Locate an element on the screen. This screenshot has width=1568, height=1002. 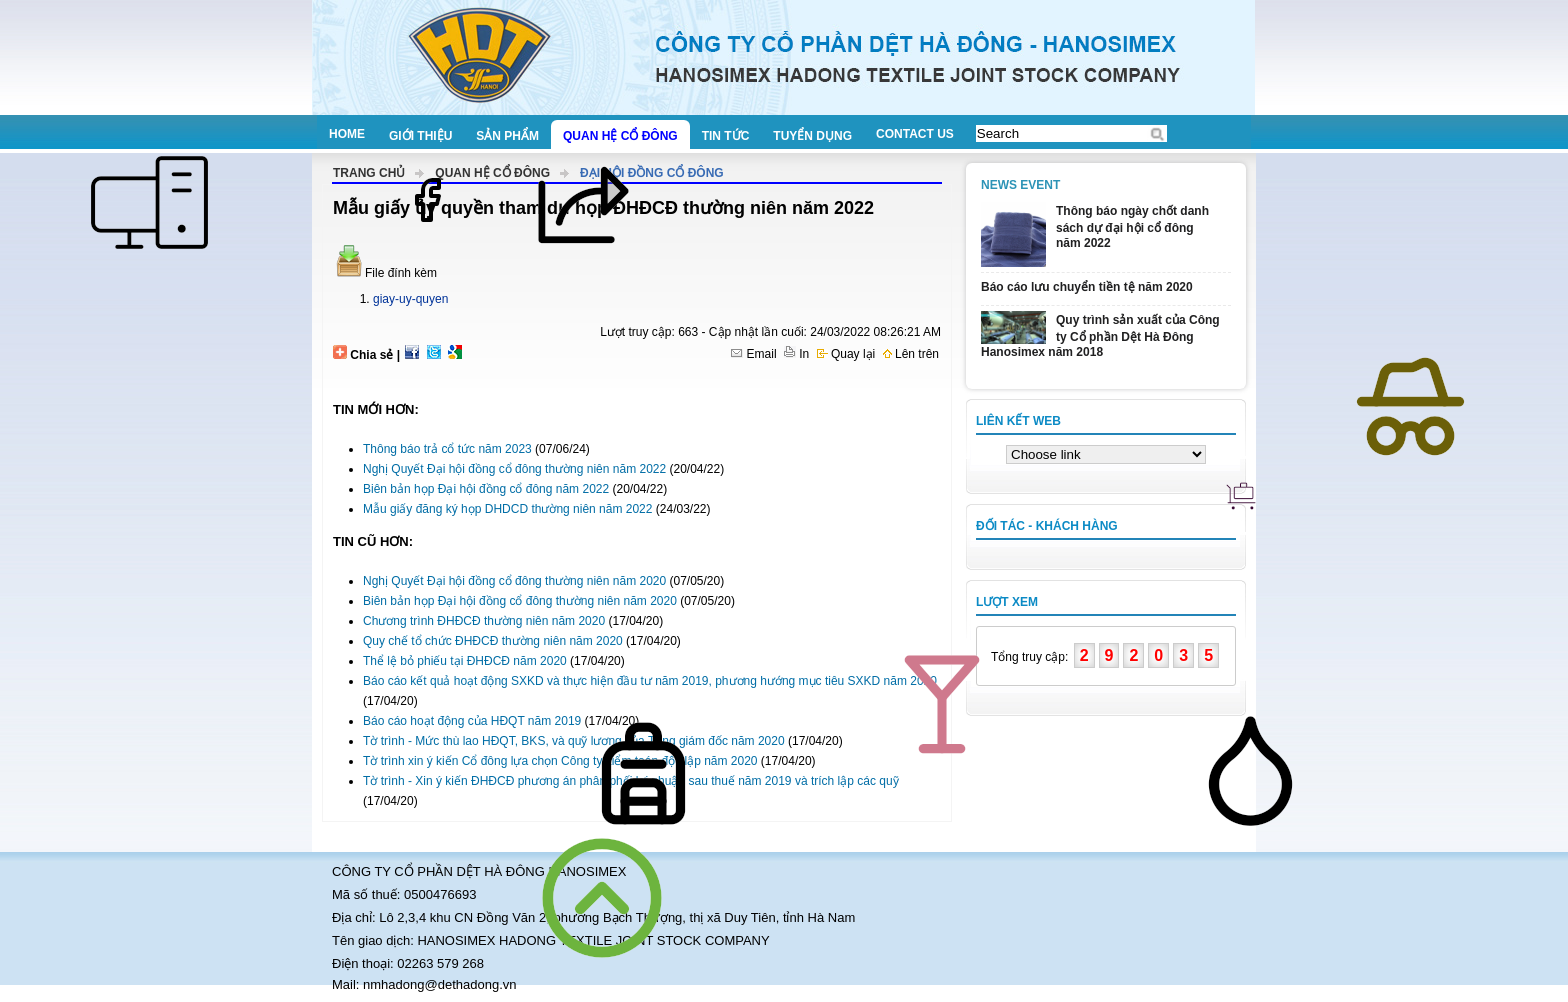
access desktop or PC settings is located at coordinates (149, 202).